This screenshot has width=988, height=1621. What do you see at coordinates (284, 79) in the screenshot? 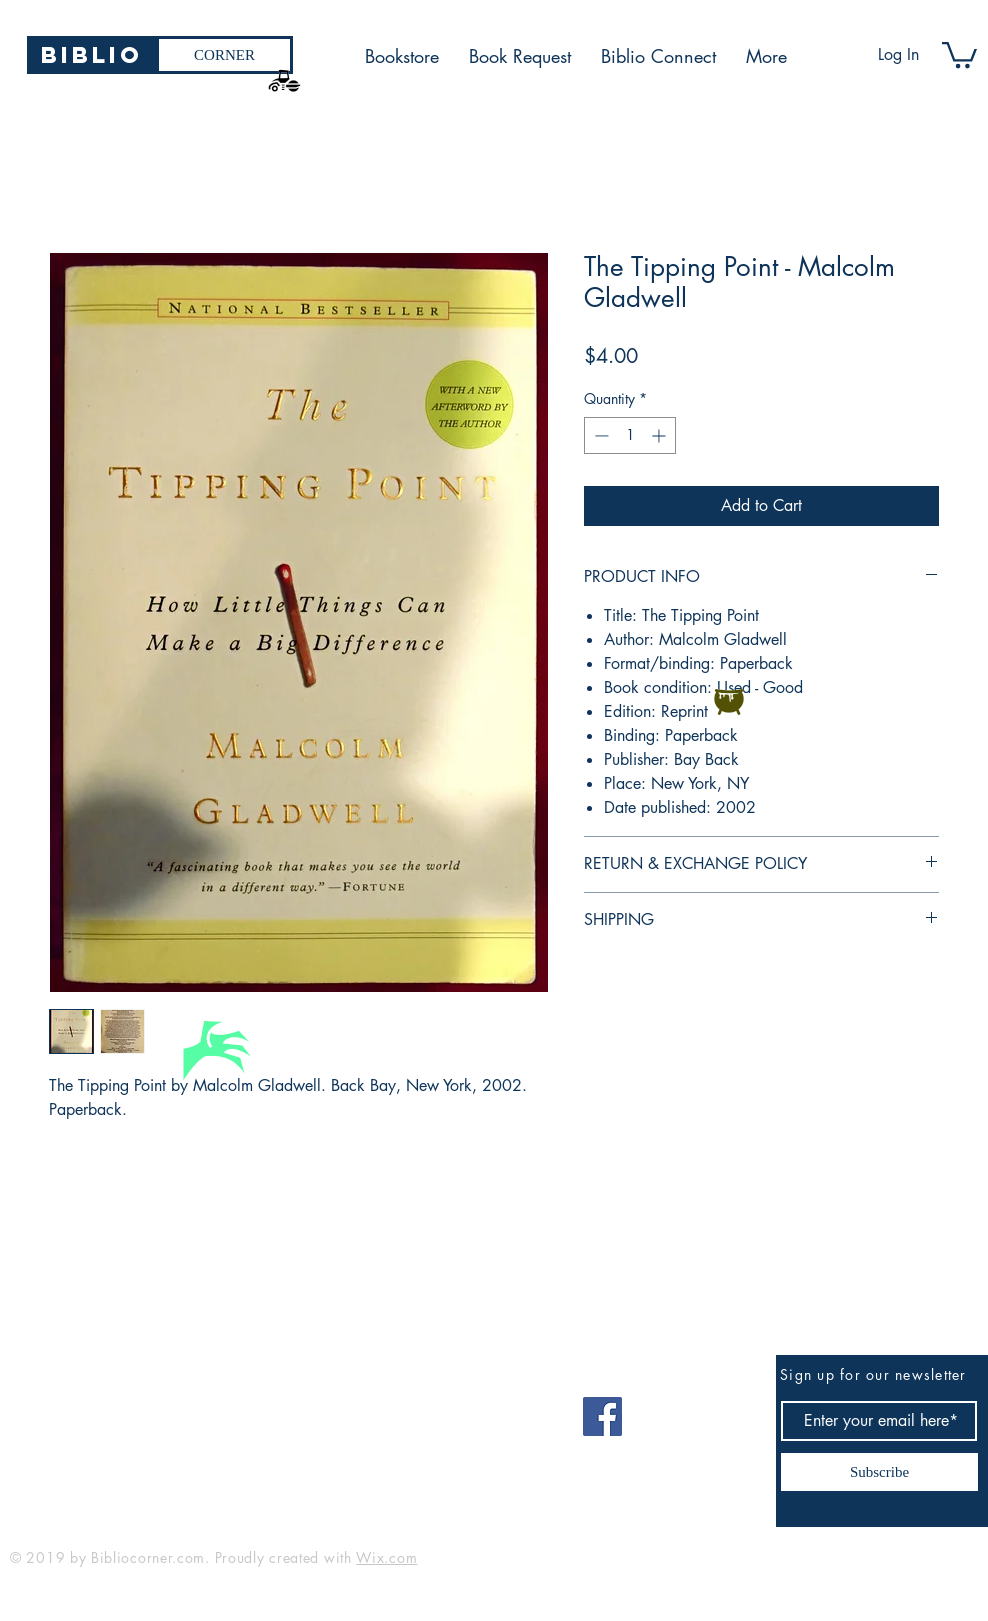
I see `construction or road building category` at bounding box center [284, 79].